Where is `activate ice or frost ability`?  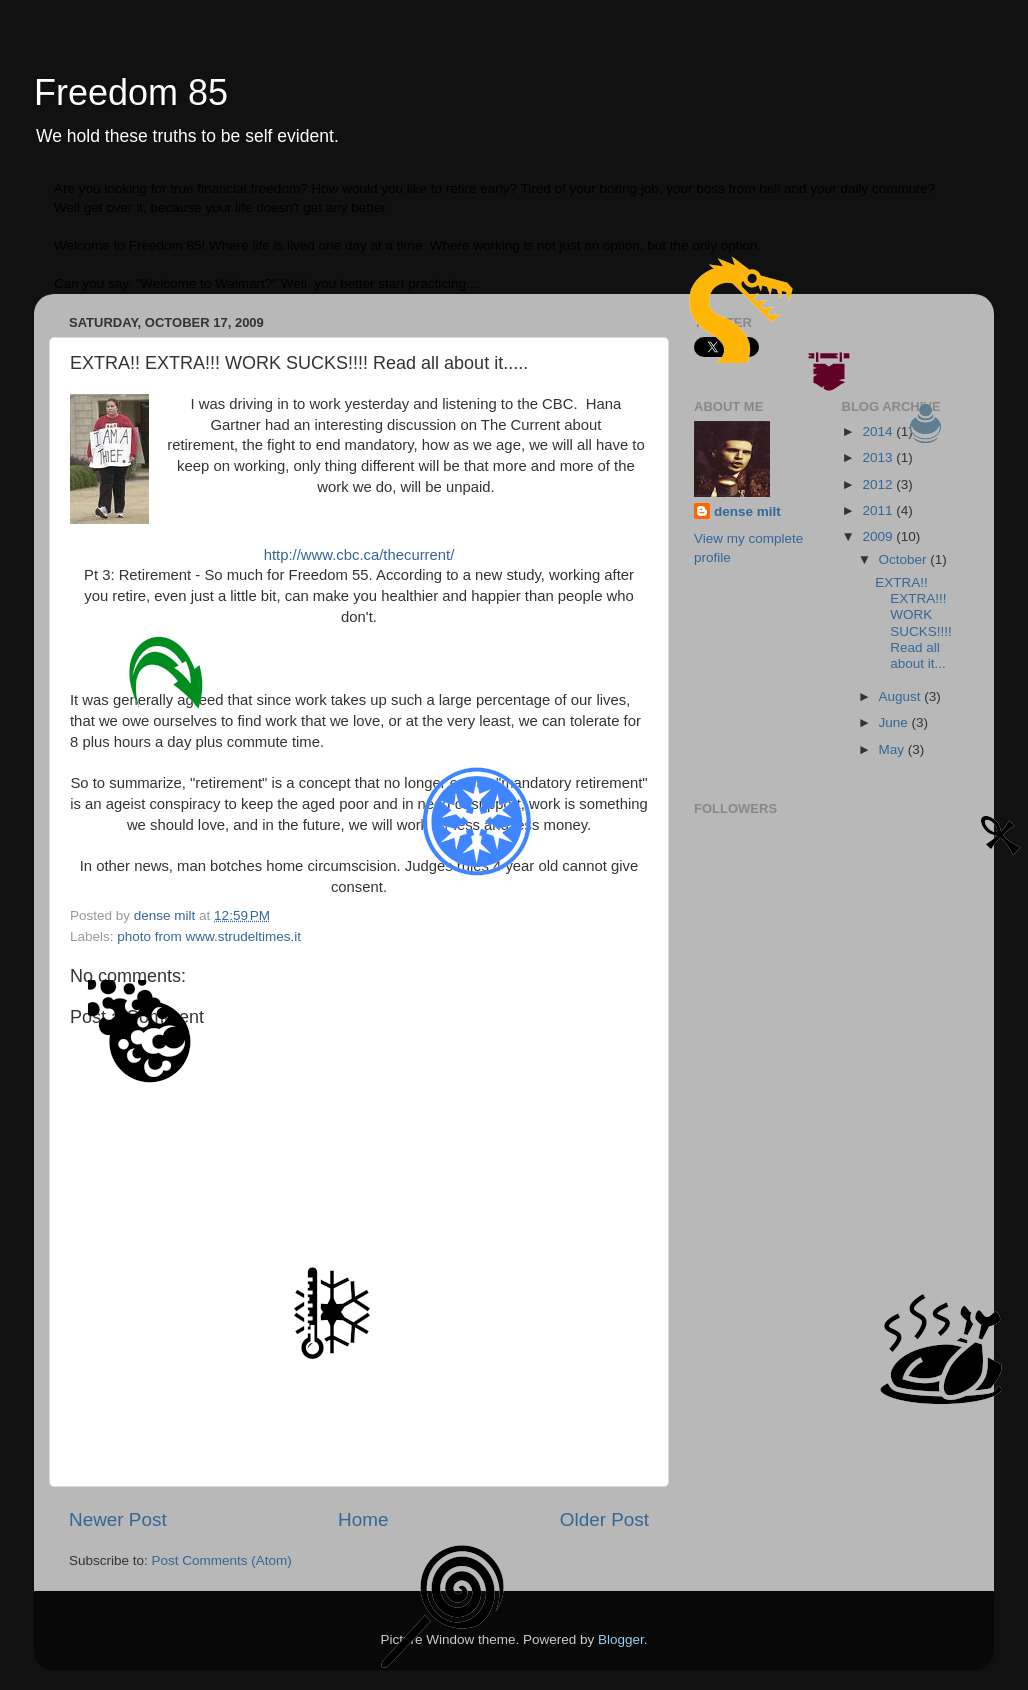 activate ice or frost ability is located at coordinates (477, 822).